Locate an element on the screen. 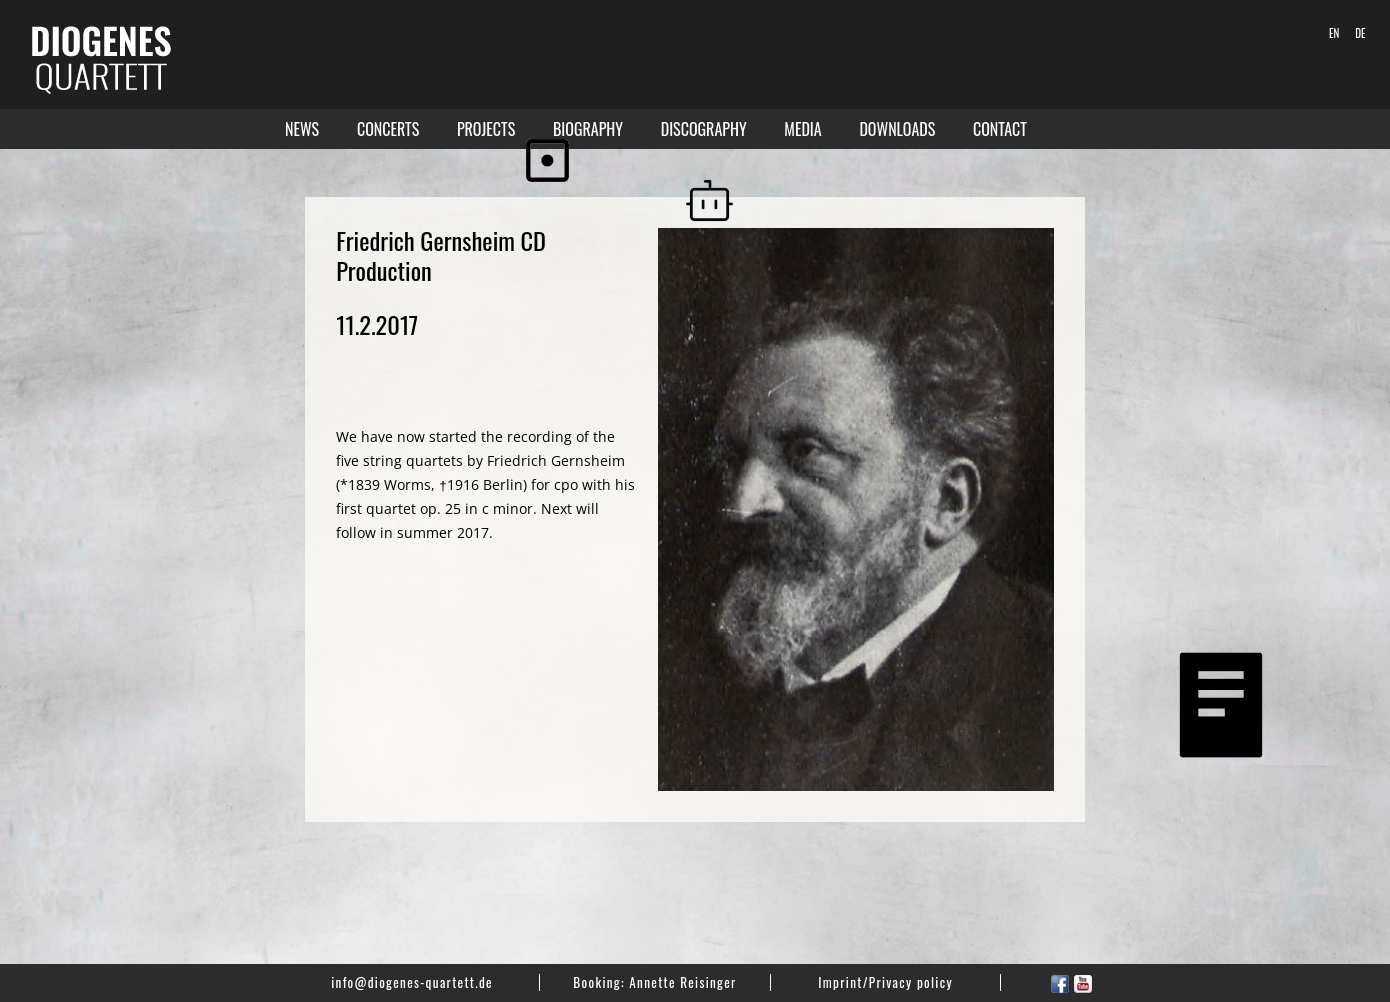  open reader mode for distraction-free viewing is located at coordinates (1221, 705).